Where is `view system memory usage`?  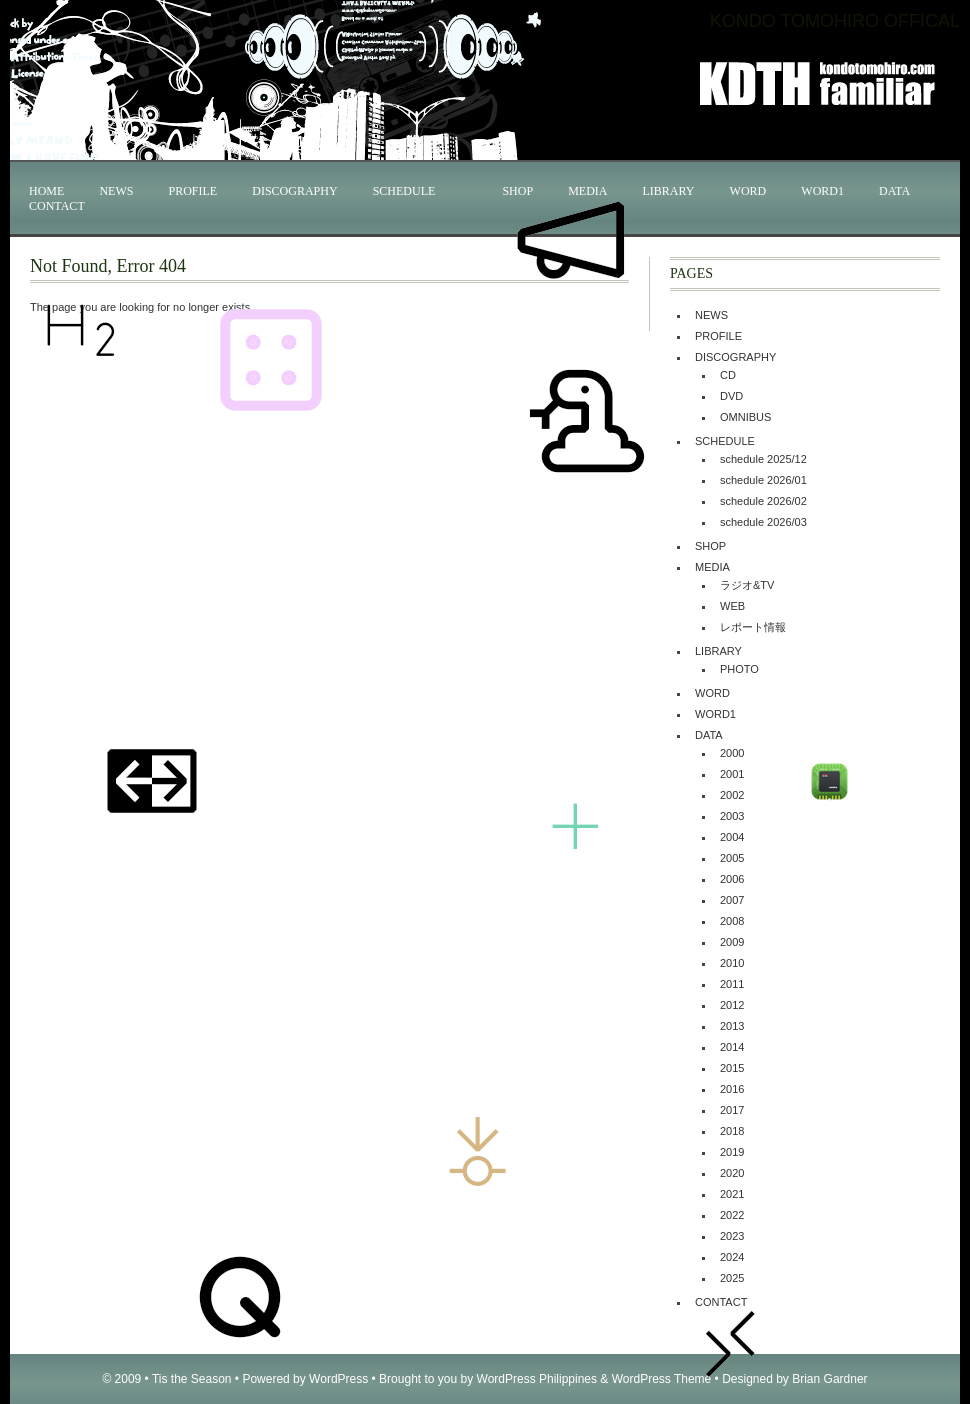 view system memory usage is located at coordinates (829, 781).